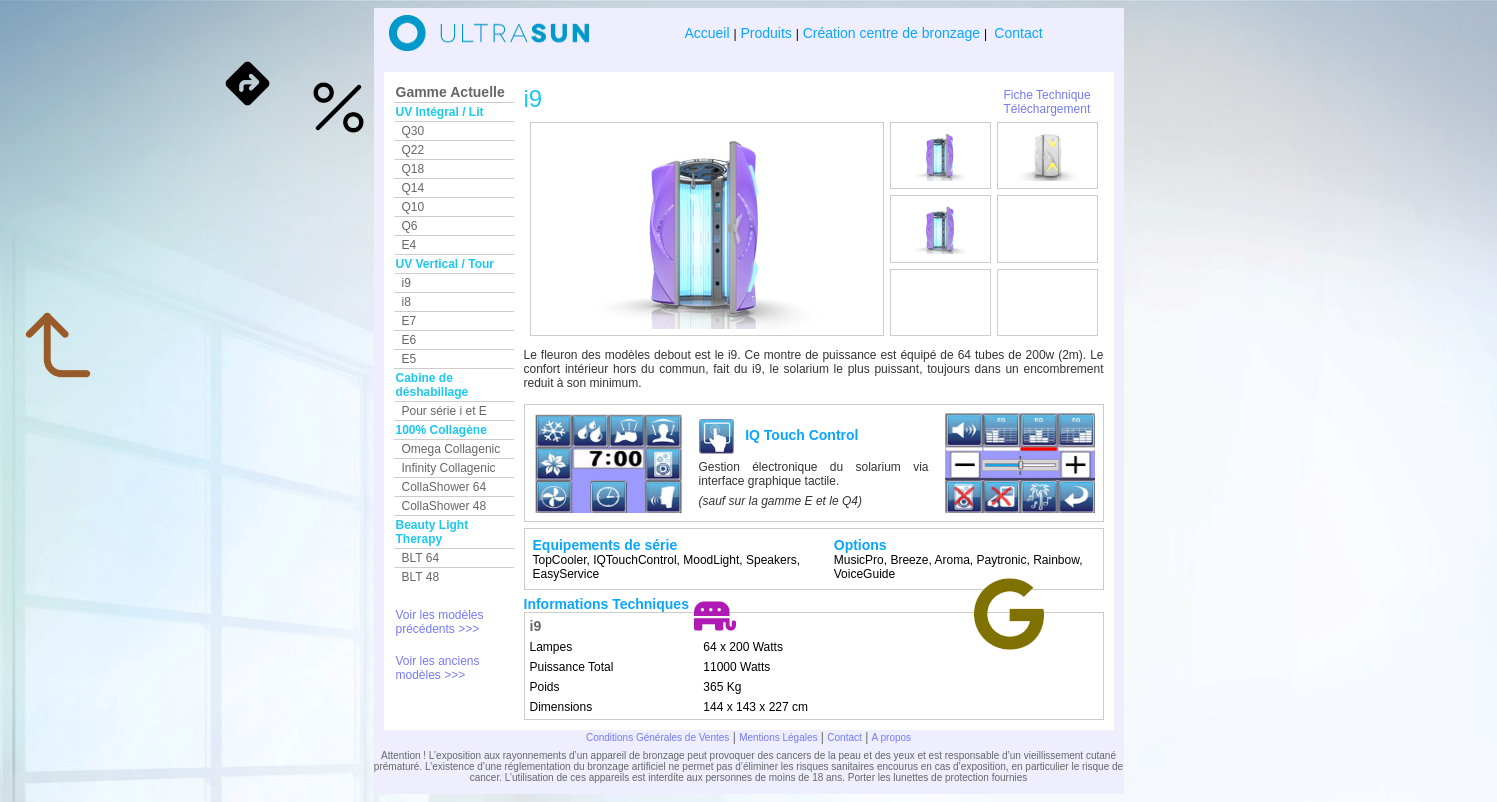 The image size is (1497, 802). What do you see at coordinates (1009, 614) in the screenshot?
I see `sign in with Google` at bounding box center [1009, 614].